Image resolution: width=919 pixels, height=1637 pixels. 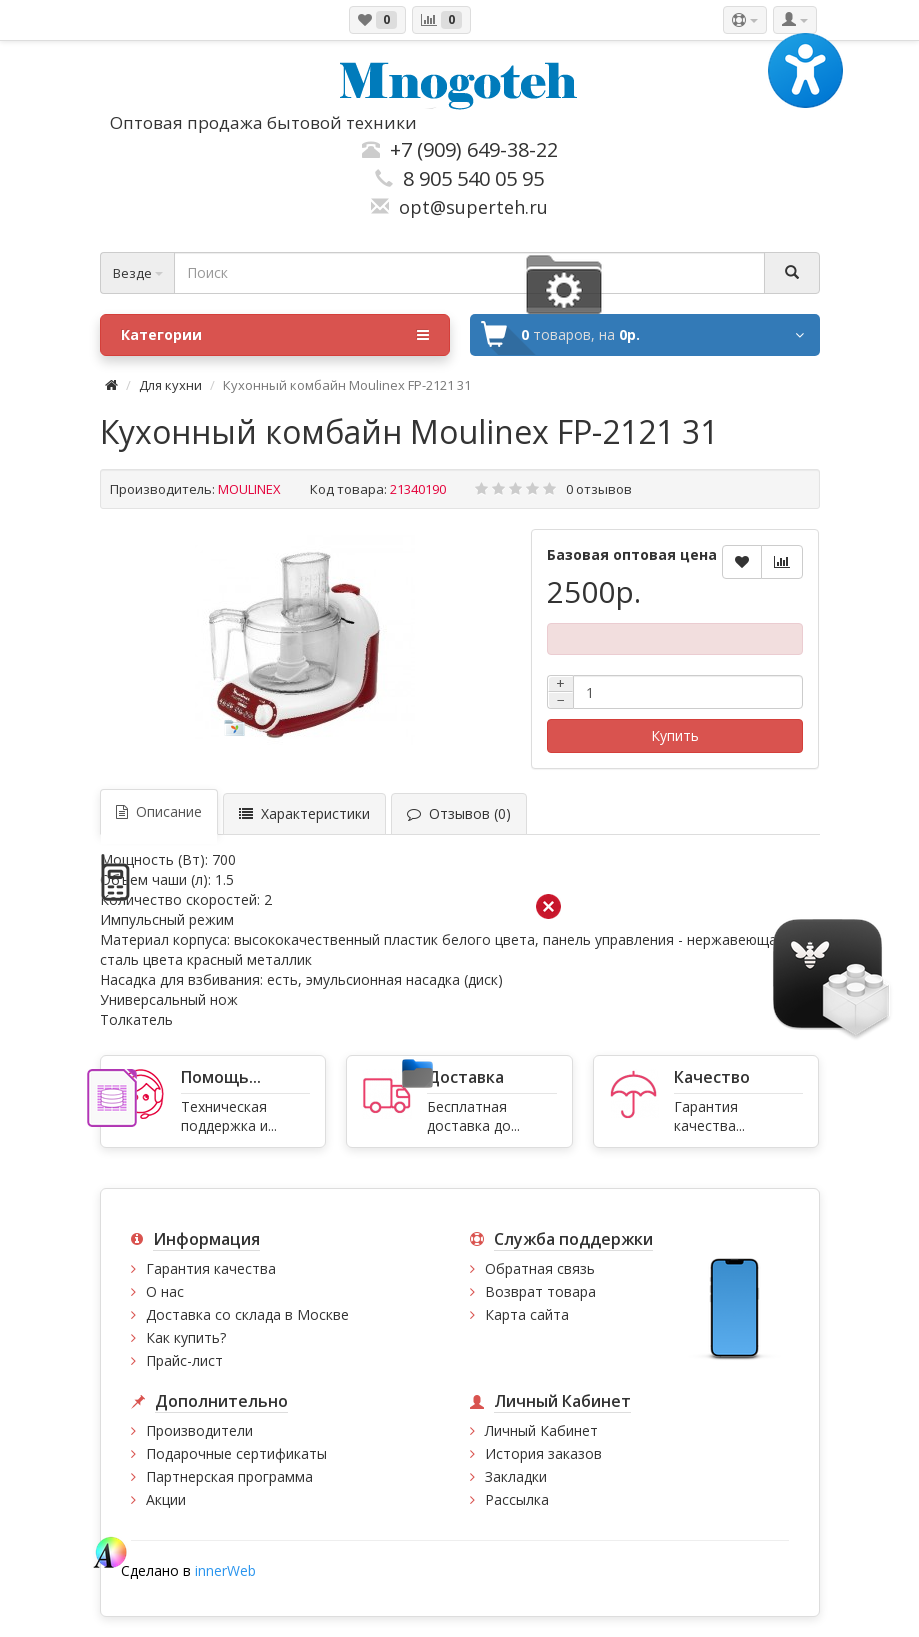 I want to click on open kandji extension manager, so click(x=827, y=973).